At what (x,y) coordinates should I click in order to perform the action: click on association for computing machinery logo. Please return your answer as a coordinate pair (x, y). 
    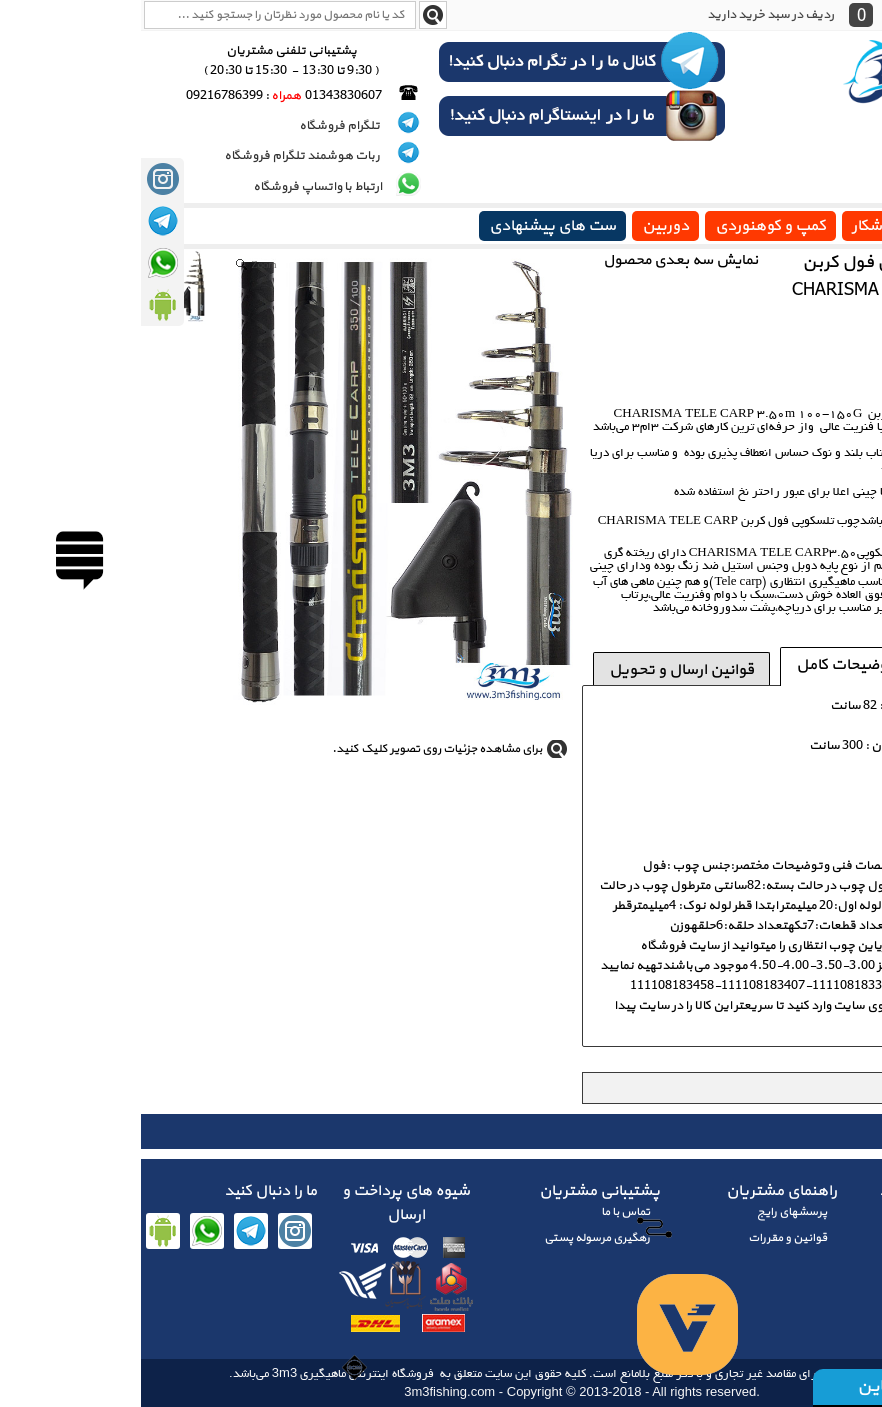
    Looking at the image, I should click on (354, 1367).